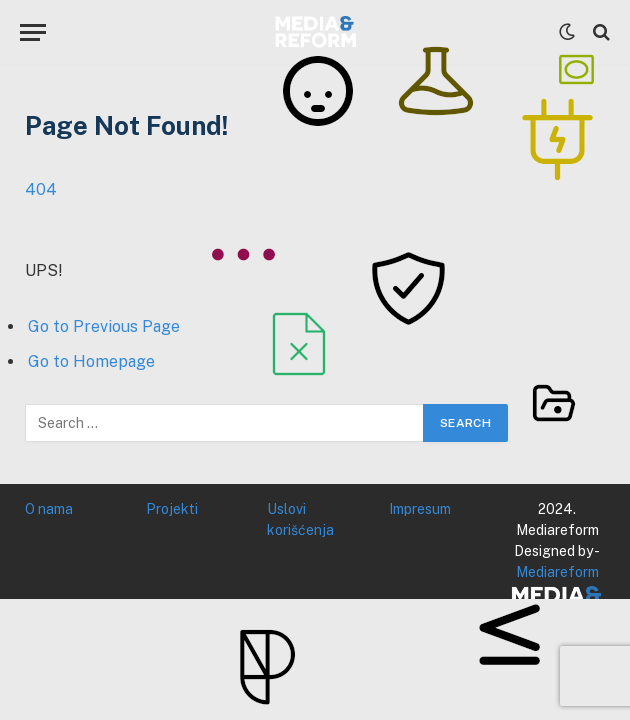  What do you see at coordinates (318, 91) in the screenshot?
I see `indicates a sad or disappointed mood` at bounding box center [318, 91].